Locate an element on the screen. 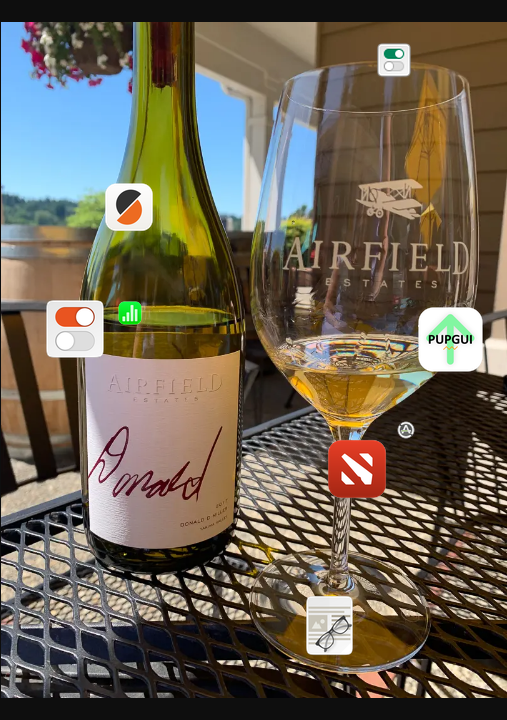 This screenshot has width=507, height=720. open PrusaSlicer 3D printing software is located at coordinates (129, 207).